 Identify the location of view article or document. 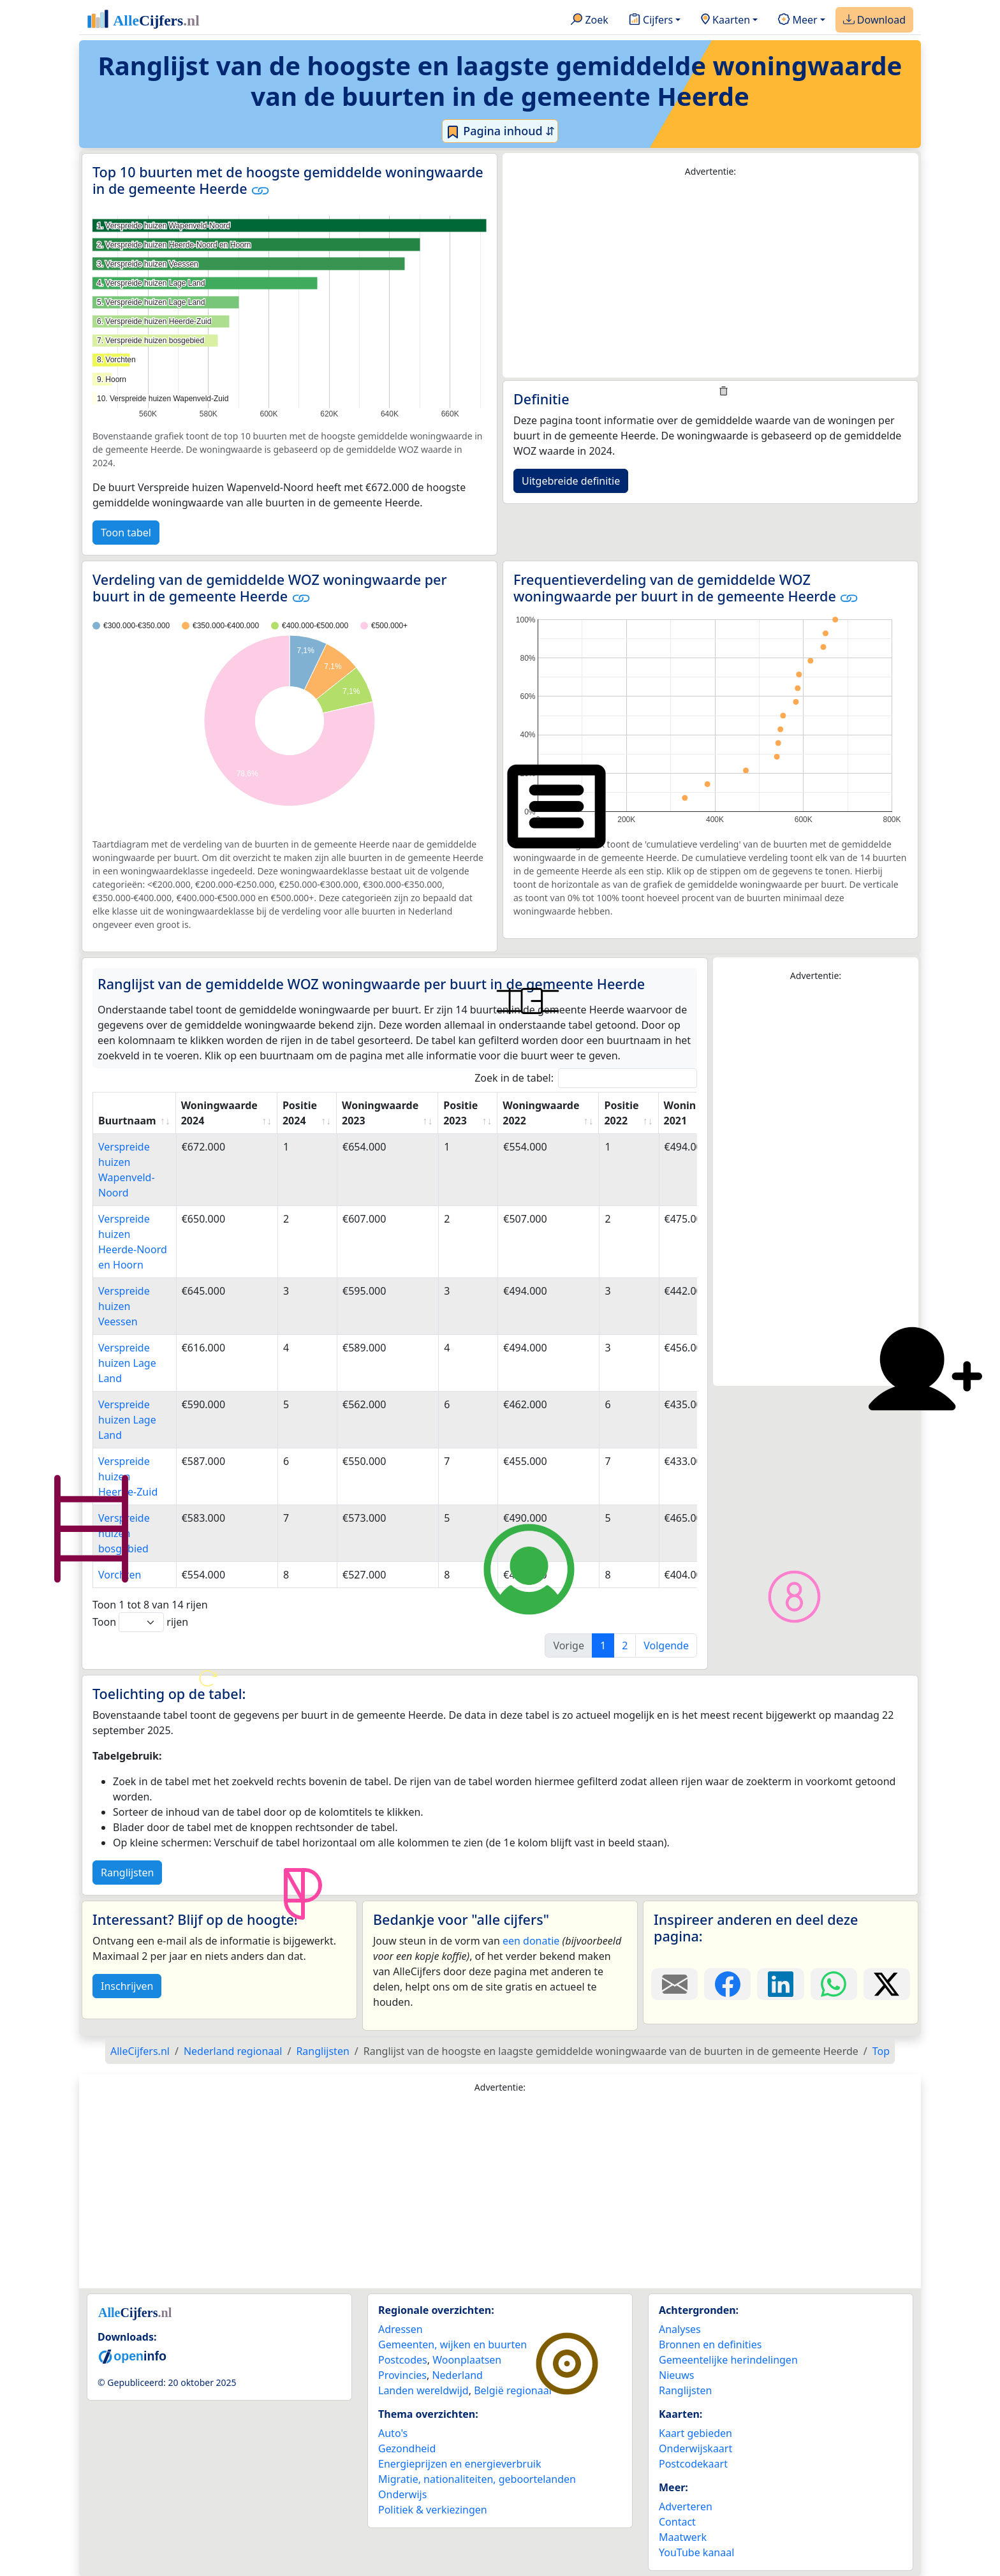
(556, 806).